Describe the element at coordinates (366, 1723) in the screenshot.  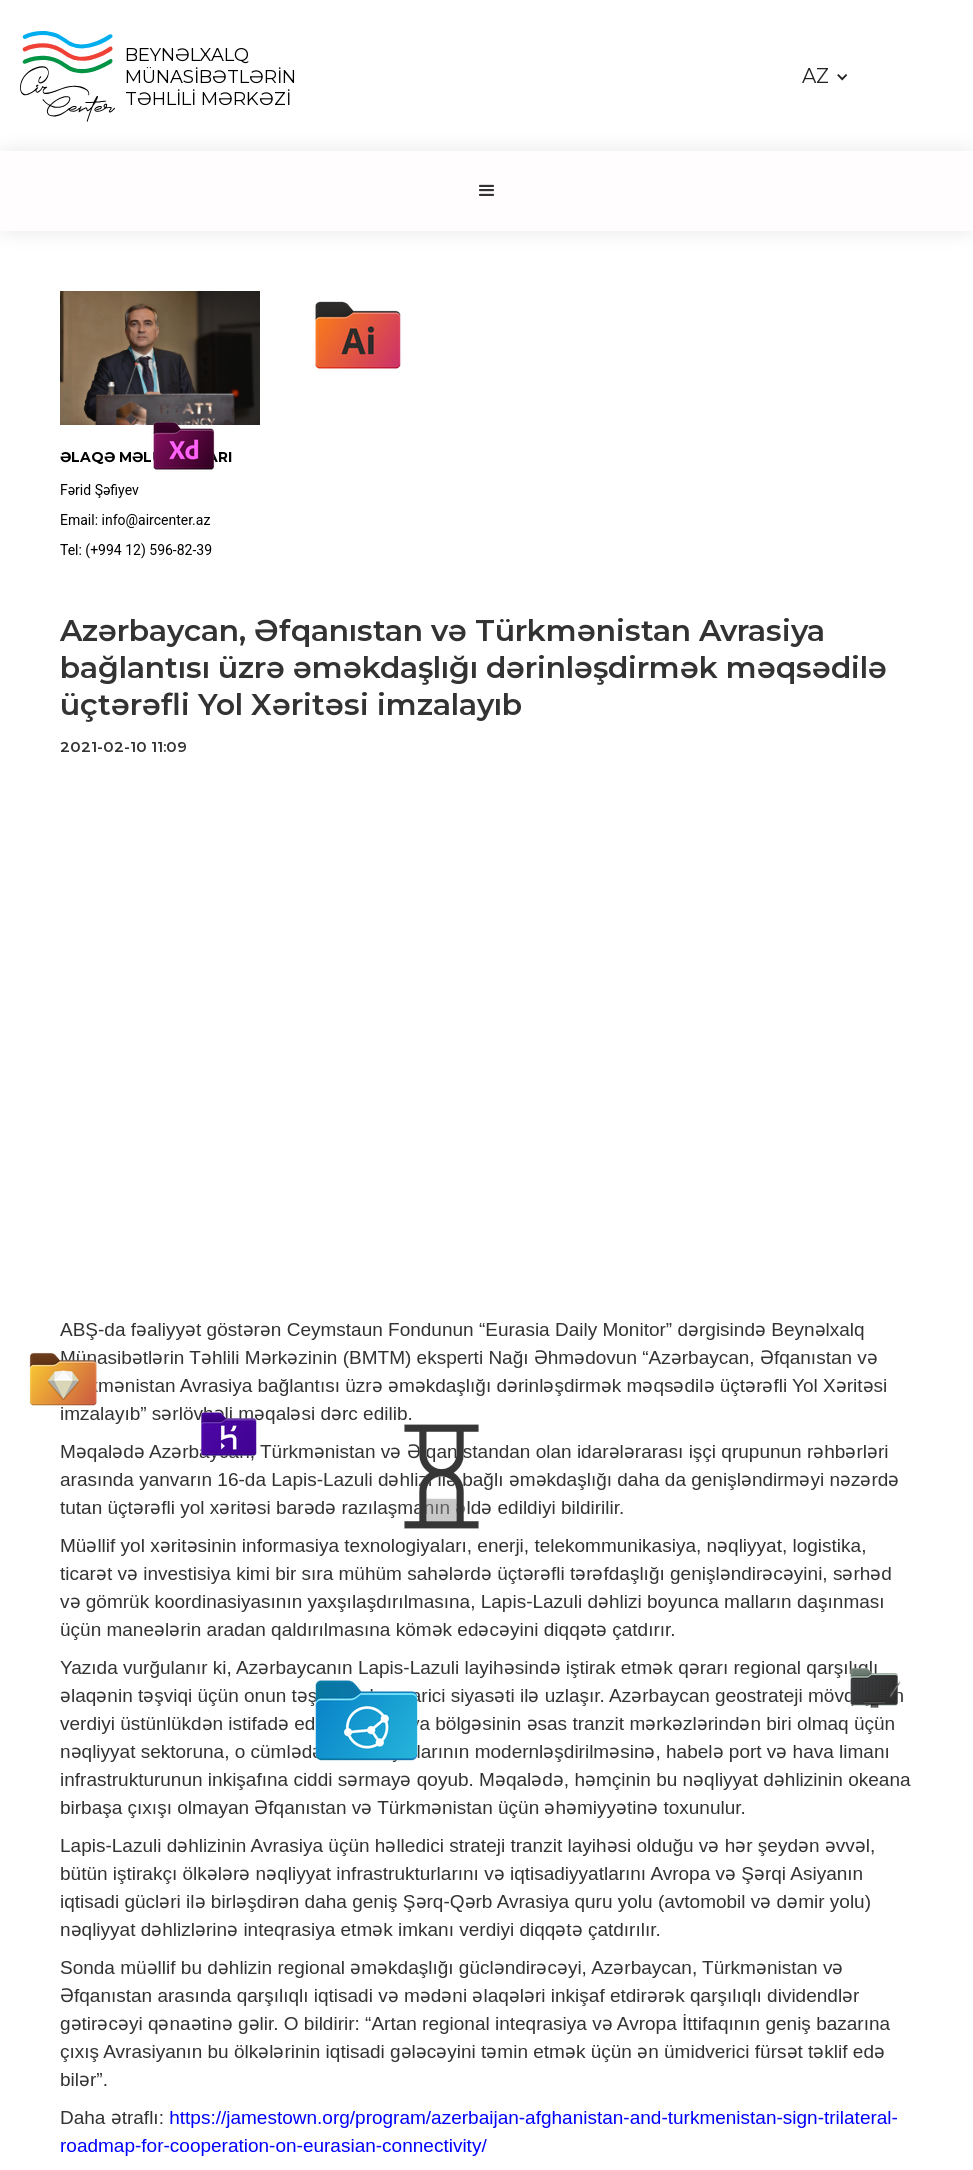
I see `open syncthing sync folder` at that location.